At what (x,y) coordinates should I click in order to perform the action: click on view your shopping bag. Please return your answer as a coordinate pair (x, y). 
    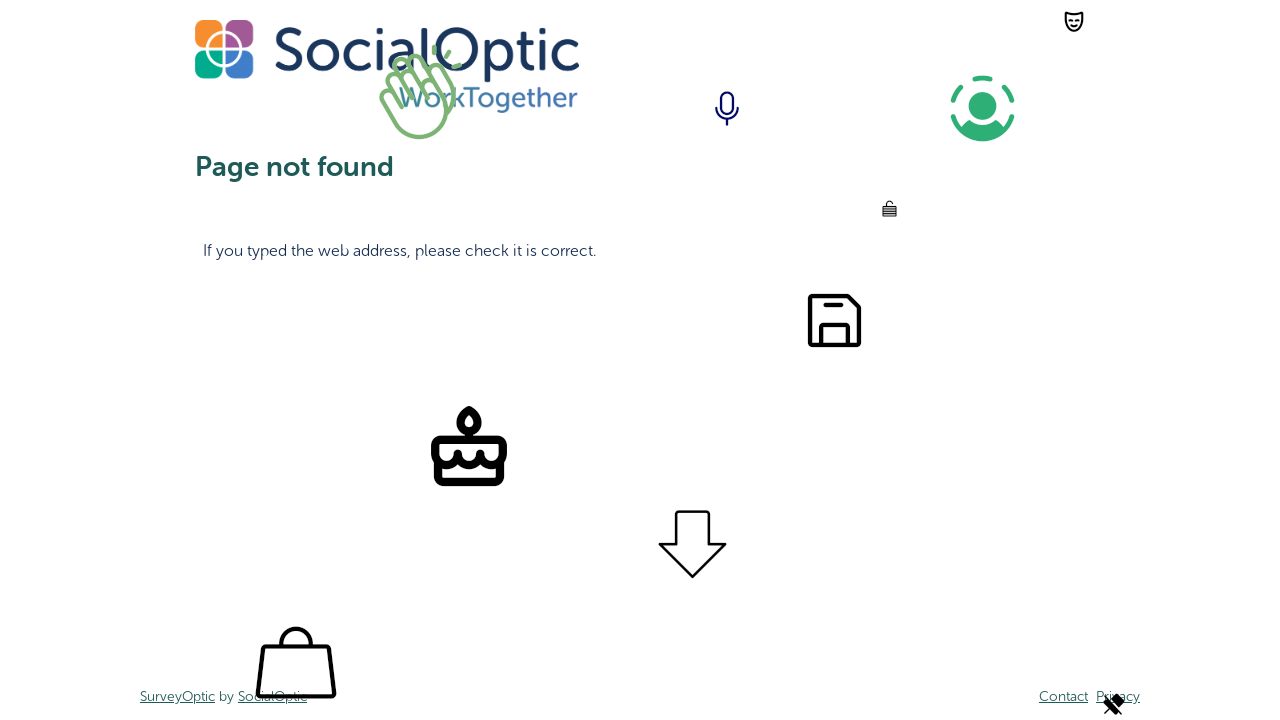
    Looking at the image, I should click on (296, 667).